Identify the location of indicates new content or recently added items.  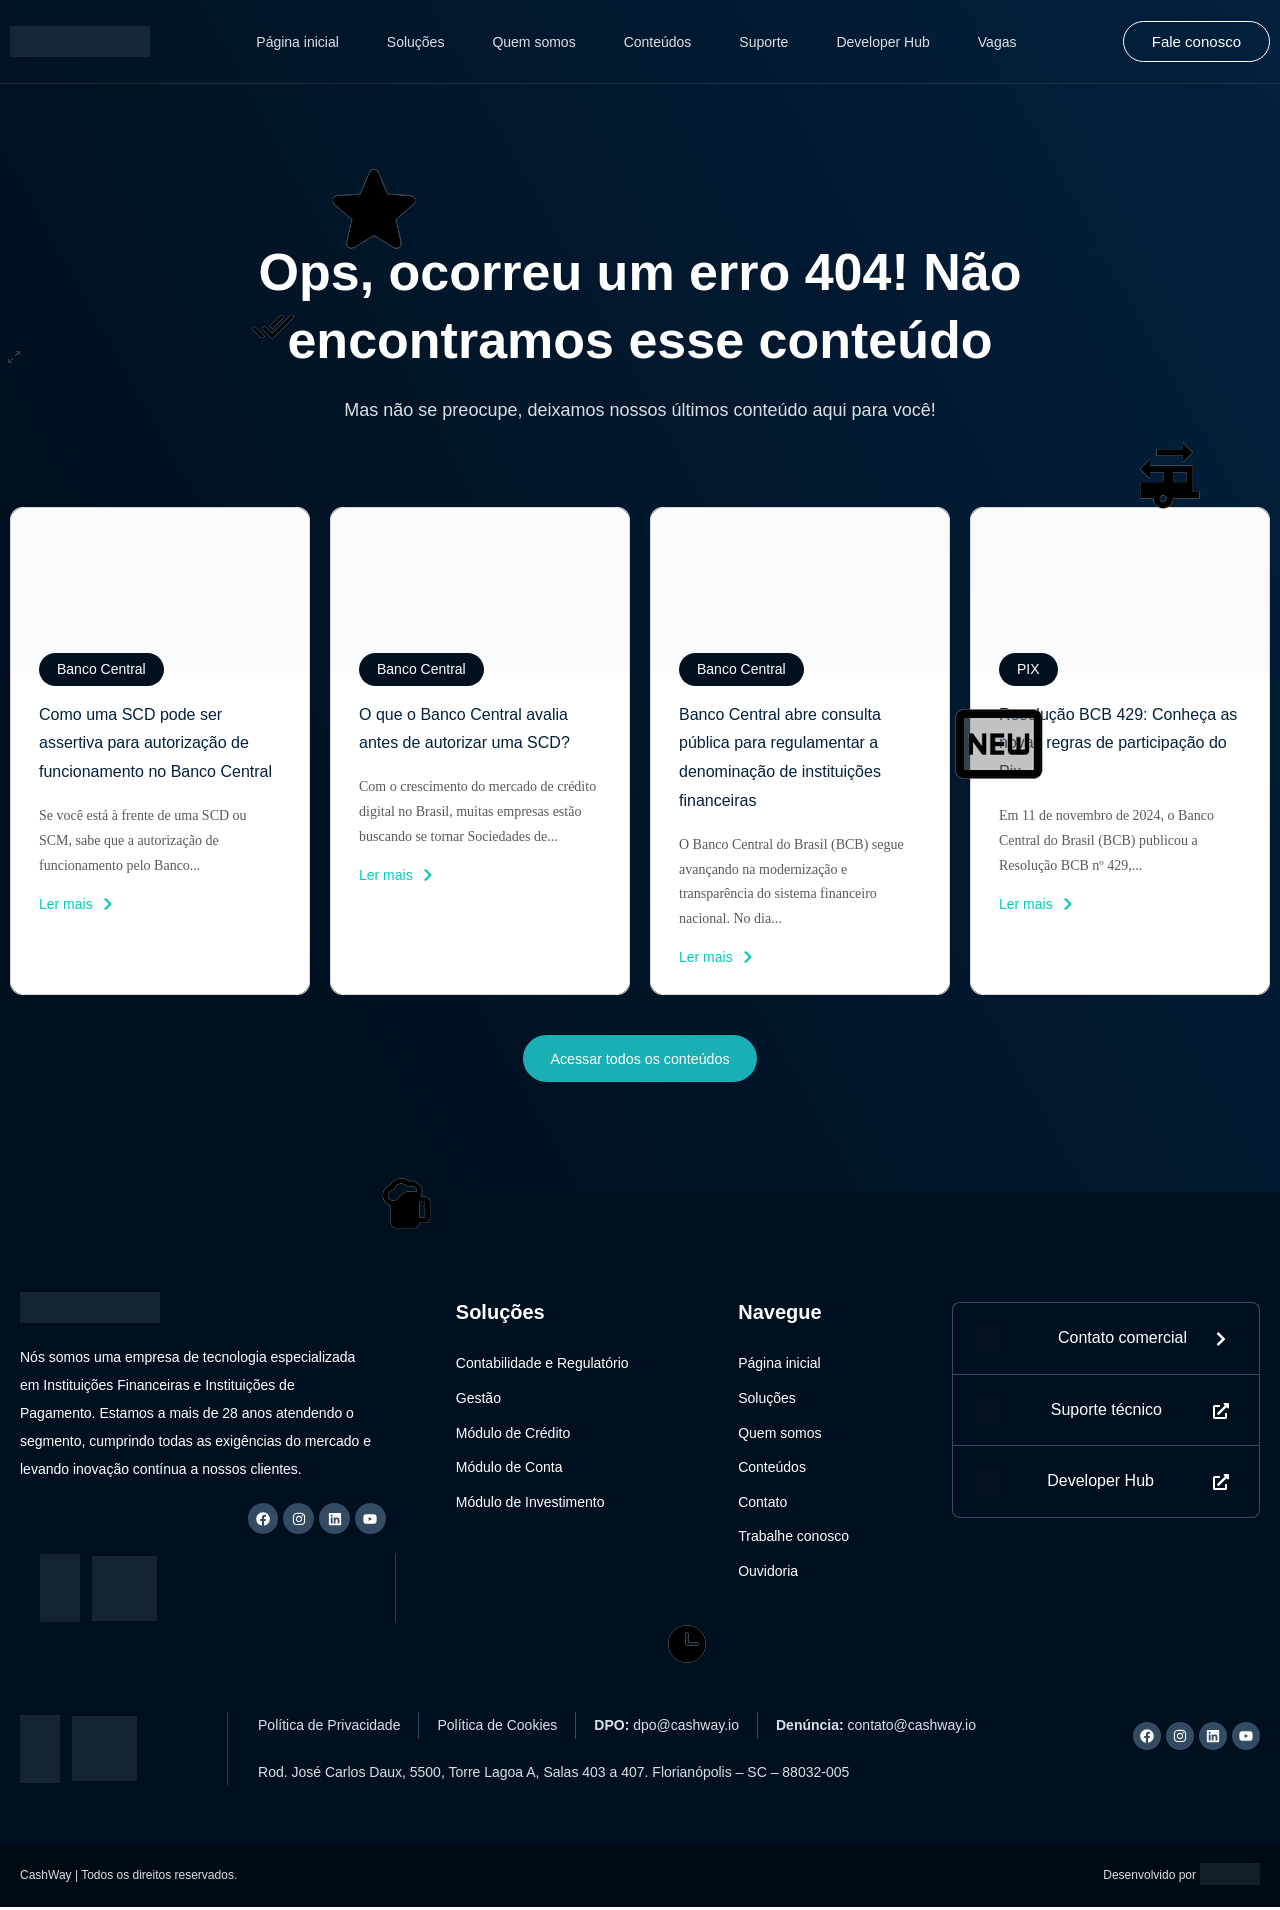
(999, 744).